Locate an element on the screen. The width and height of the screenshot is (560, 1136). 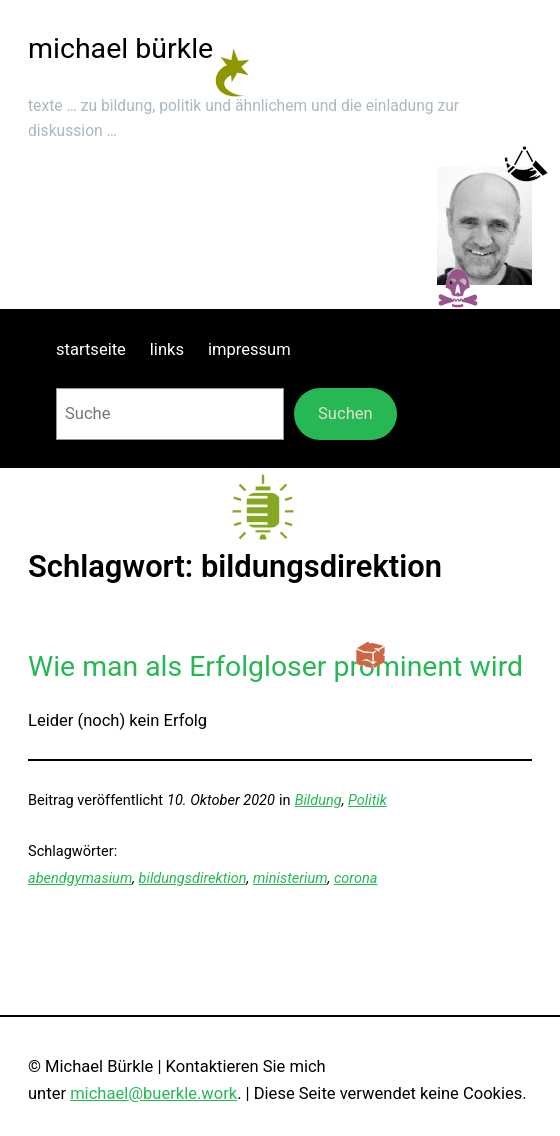
perform a riposte or counter-attack move is located at coordinates (232, 72).